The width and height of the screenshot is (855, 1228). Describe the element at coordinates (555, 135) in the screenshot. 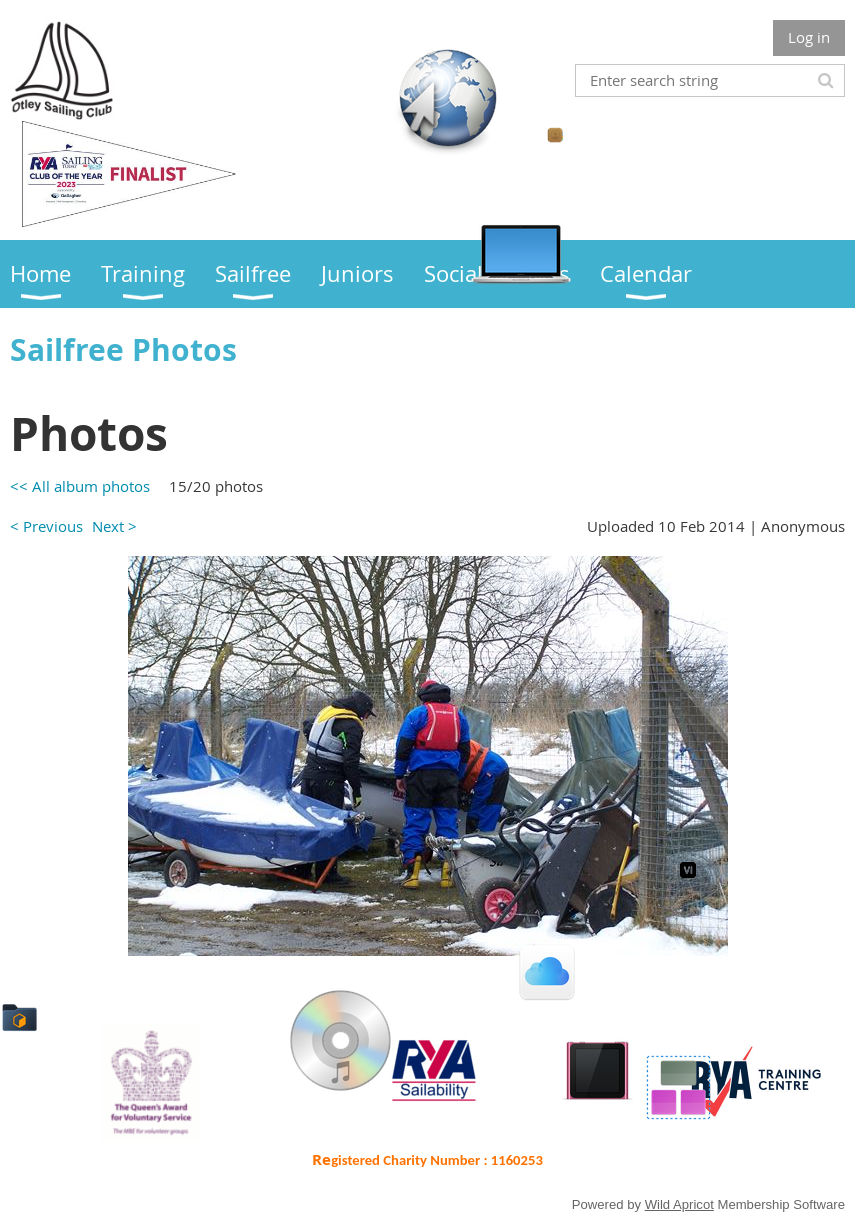

I see `access contacts or address book` at that location.